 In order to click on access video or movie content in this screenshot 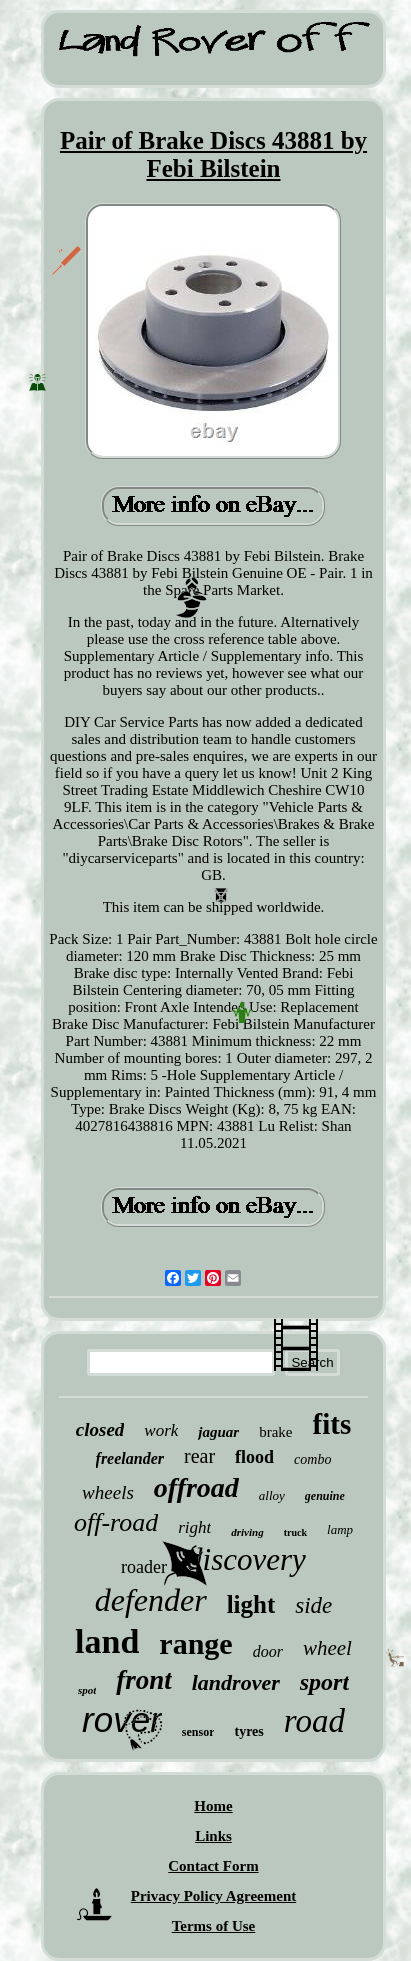, I will do `click(296, 1345)`.